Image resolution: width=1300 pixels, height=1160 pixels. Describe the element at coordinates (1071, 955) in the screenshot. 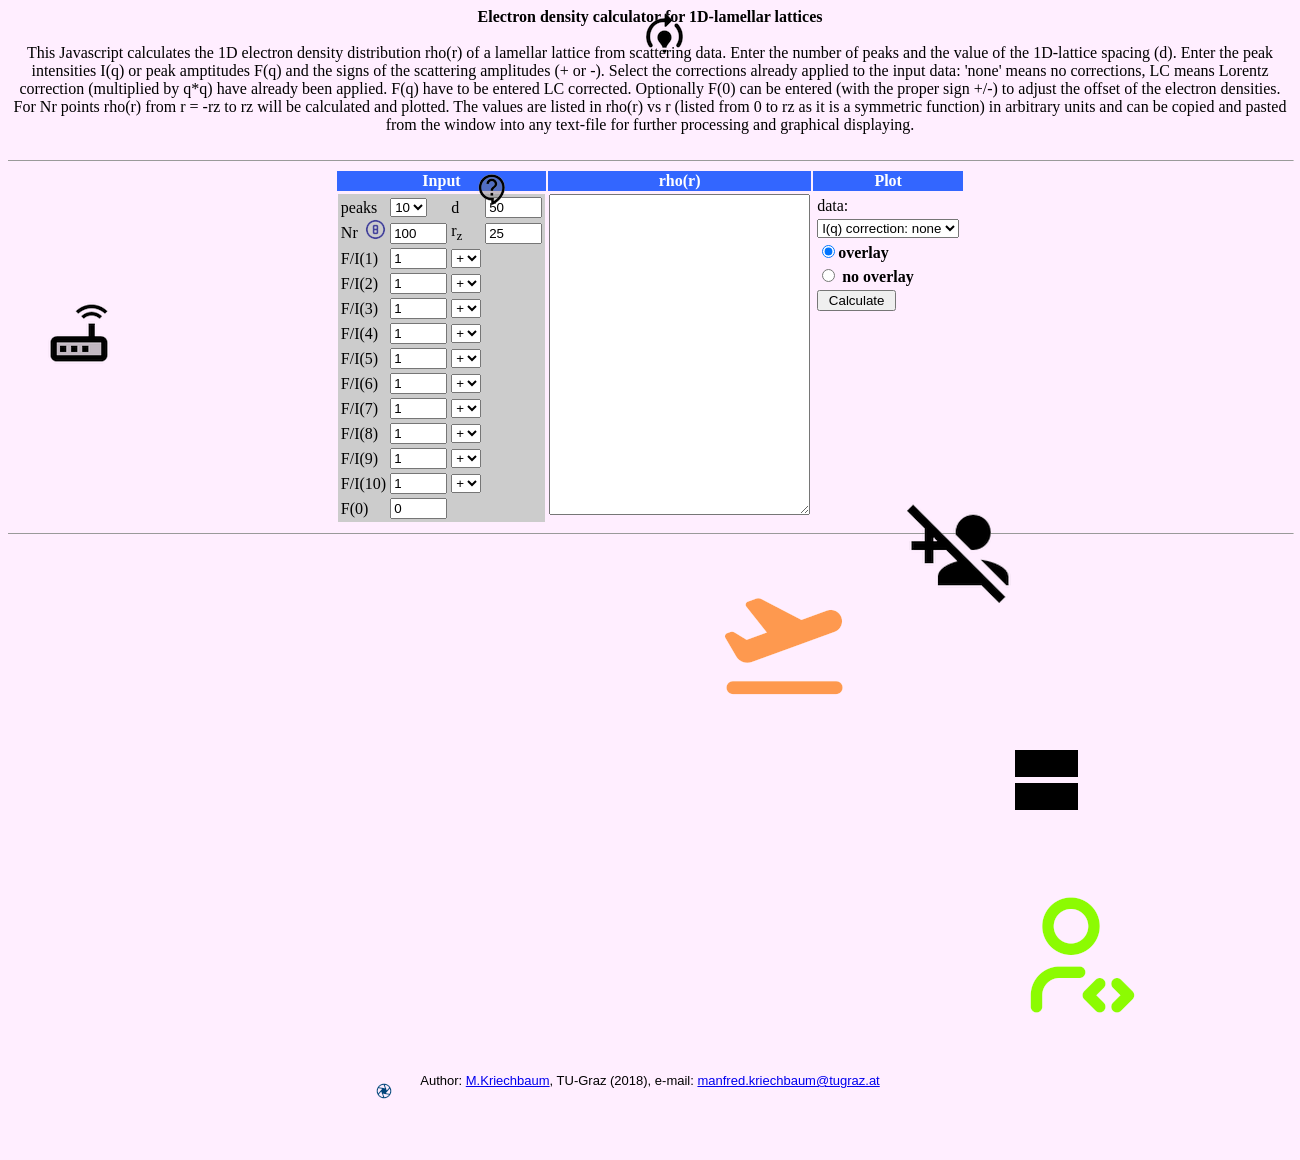

I see `view developer profile` at that location.